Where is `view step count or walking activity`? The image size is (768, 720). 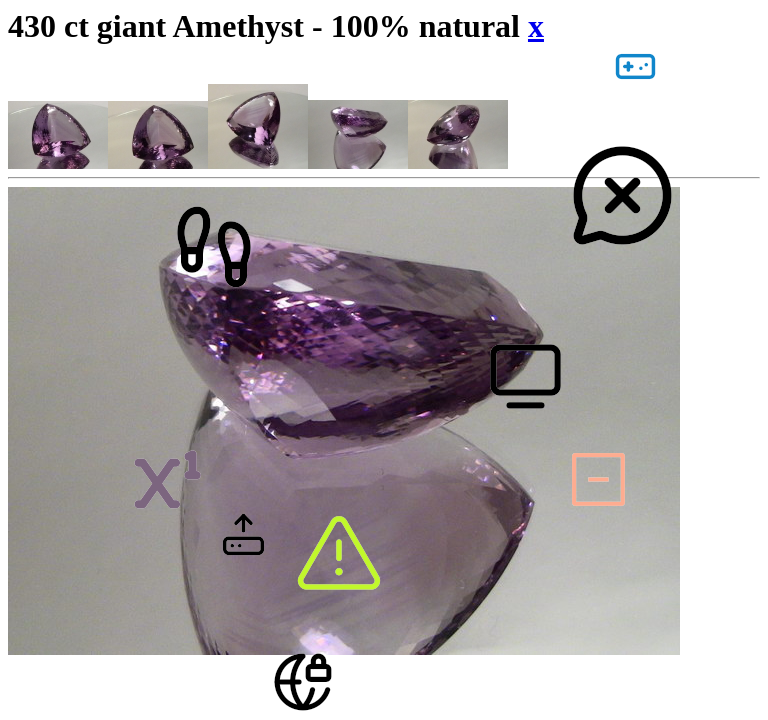 view step count or walking activity is located at coordinates (214, 247).